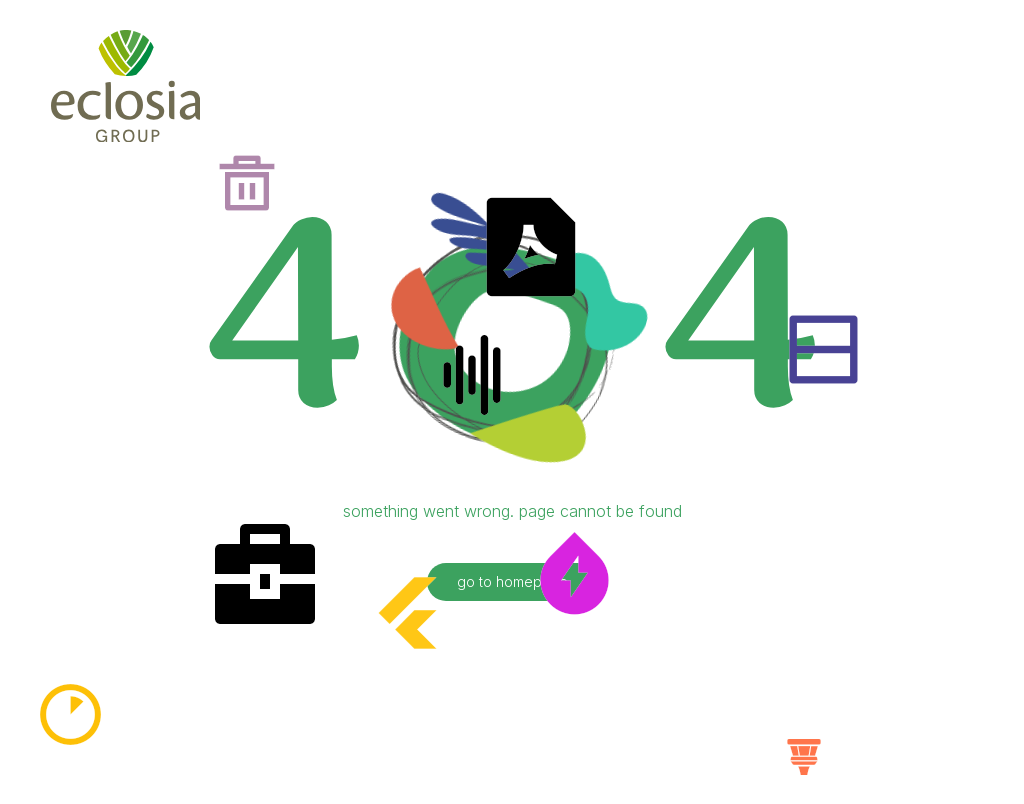  Describe the element at coordinates (823, 349) in the screenshot. I see `switch to horizontal row layout` at that location.